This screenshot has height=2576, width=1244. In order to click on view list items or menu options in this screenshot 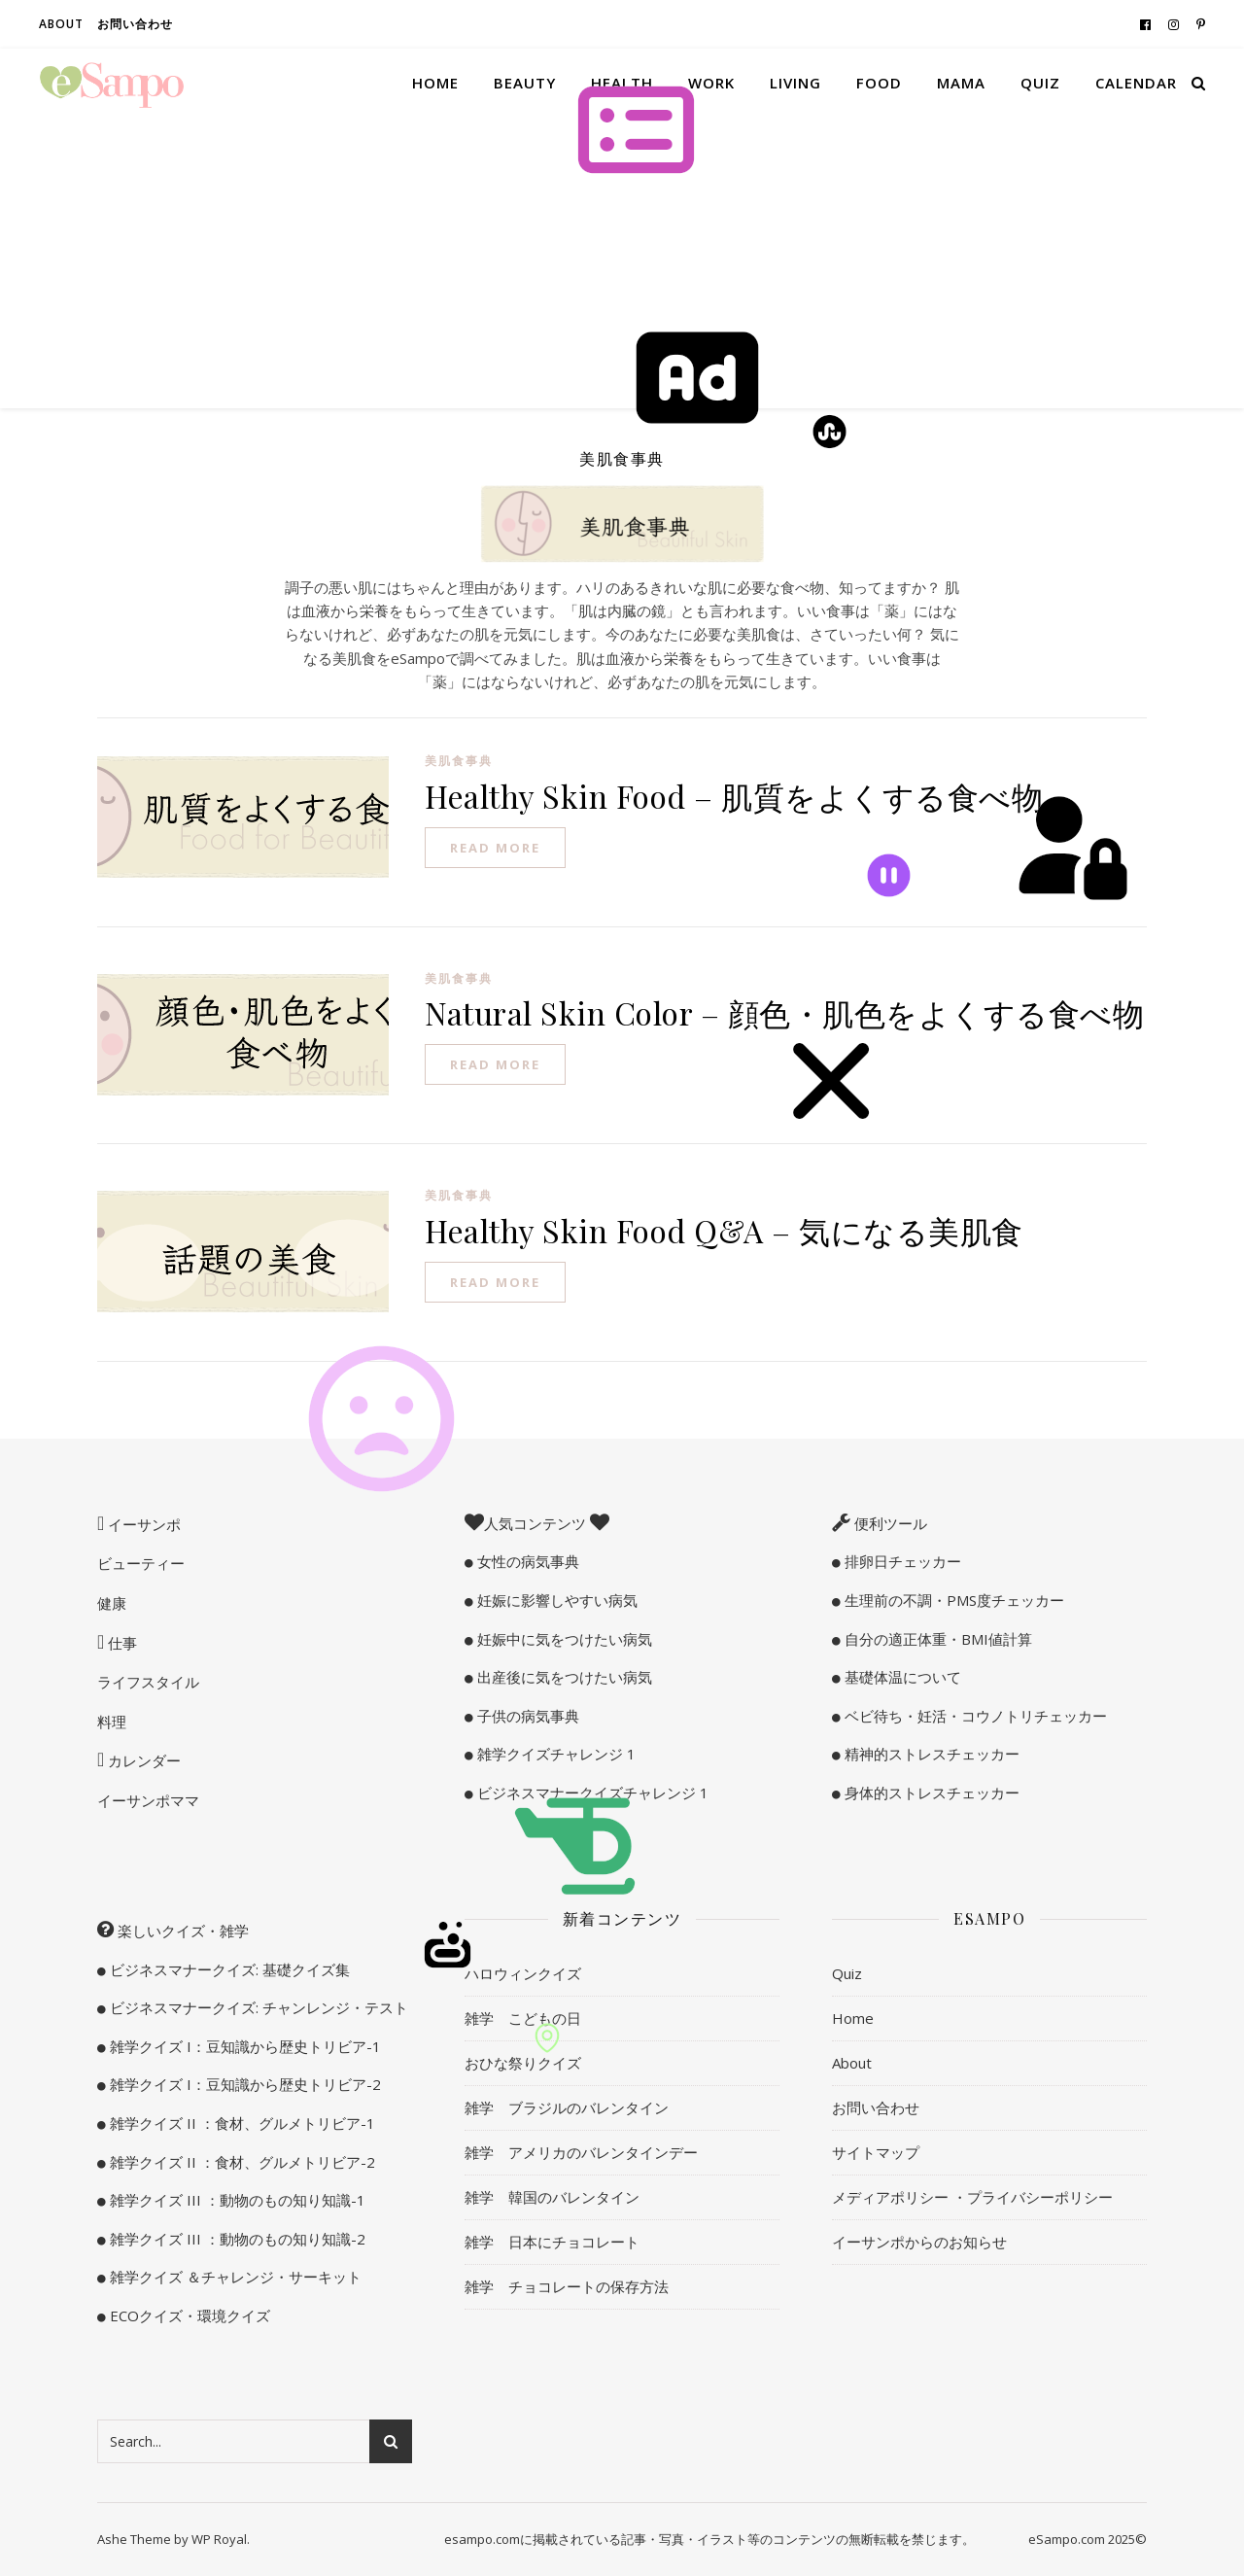, I will do `click(636, 129)`.